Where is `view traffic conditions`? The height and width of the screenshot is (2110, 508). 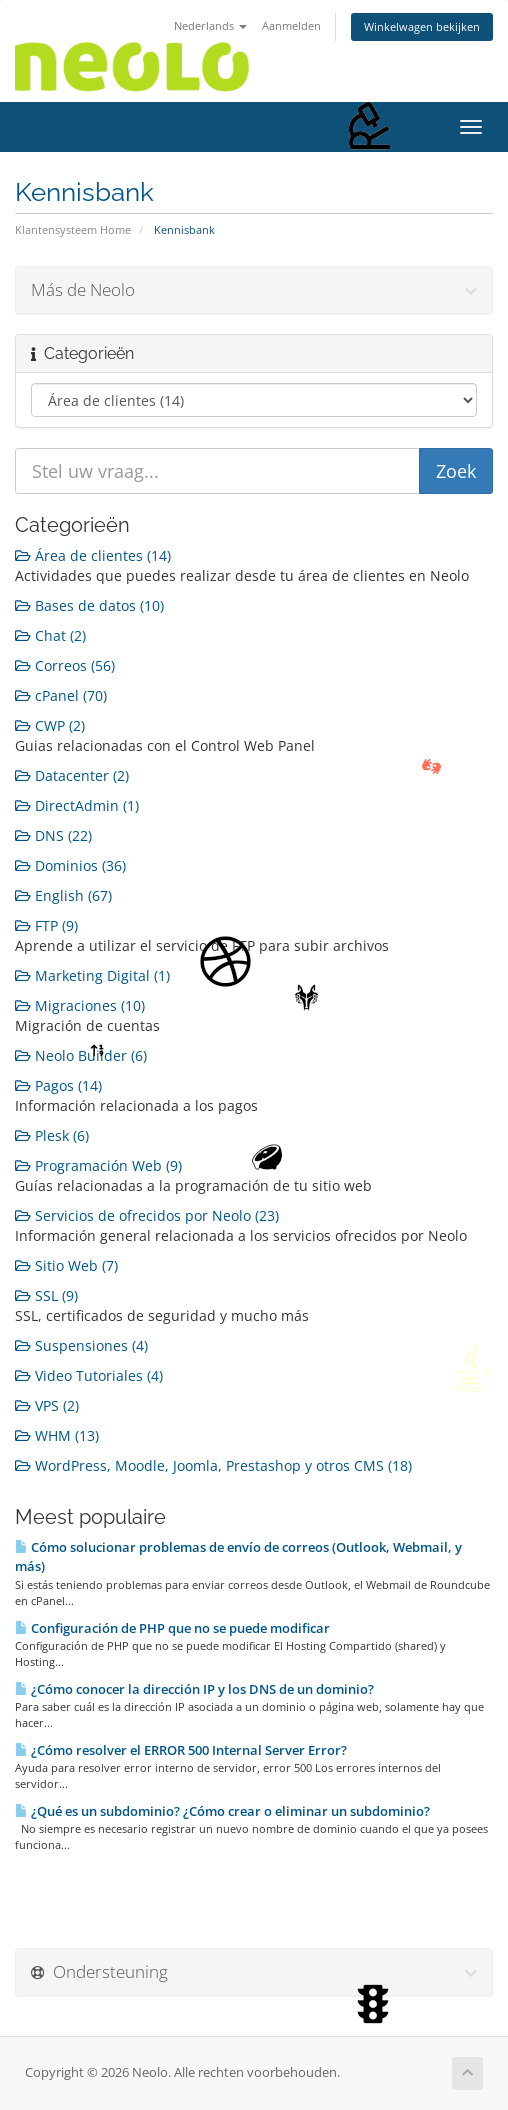 view traffic conditions is located at coordinates (373, 2004).